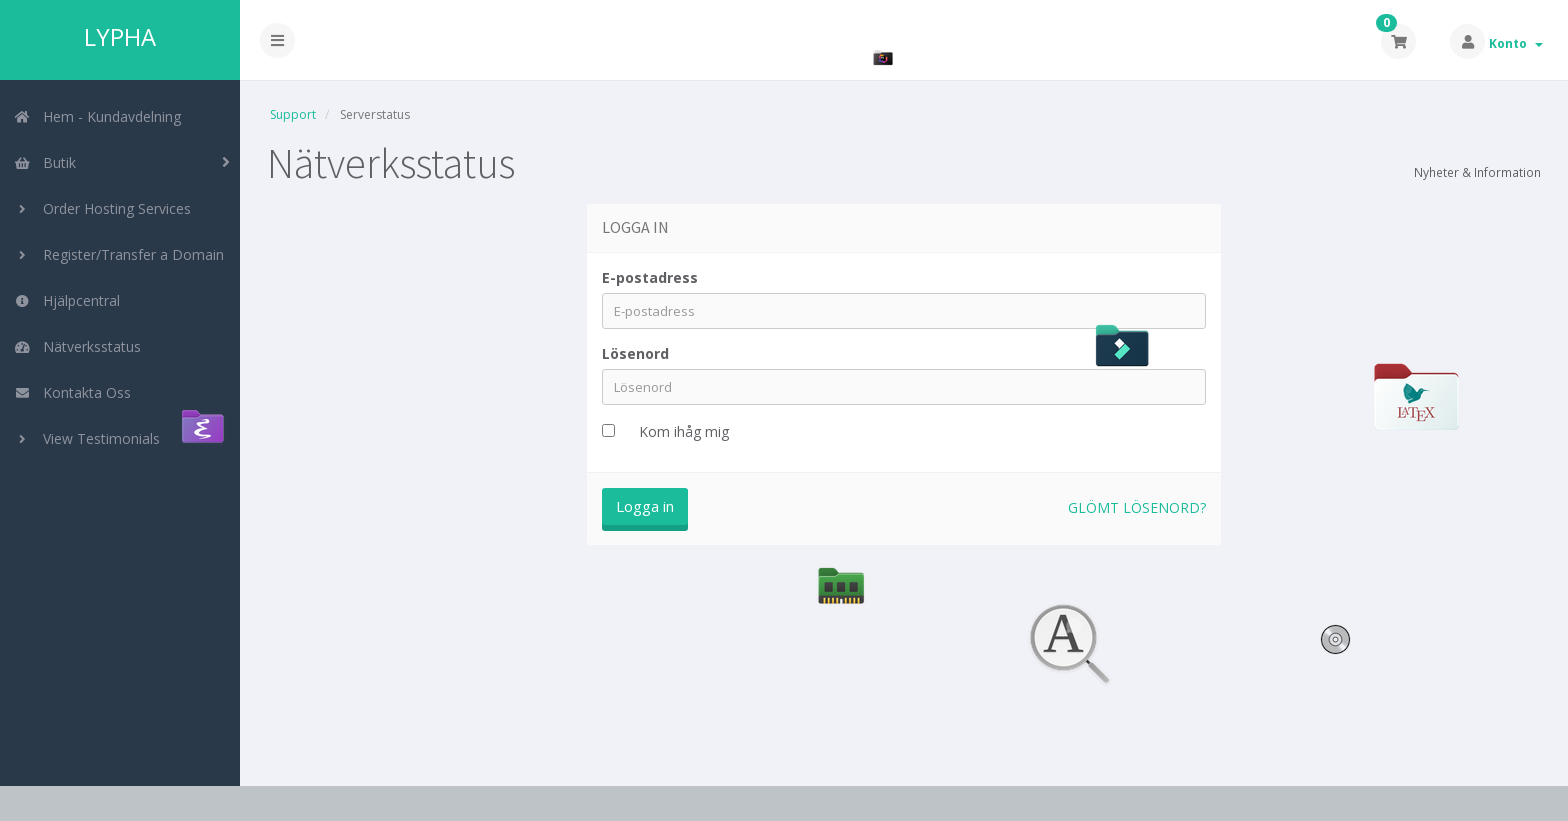  I want to click on folder containing memory or RAM-related files, so click(841, 587).